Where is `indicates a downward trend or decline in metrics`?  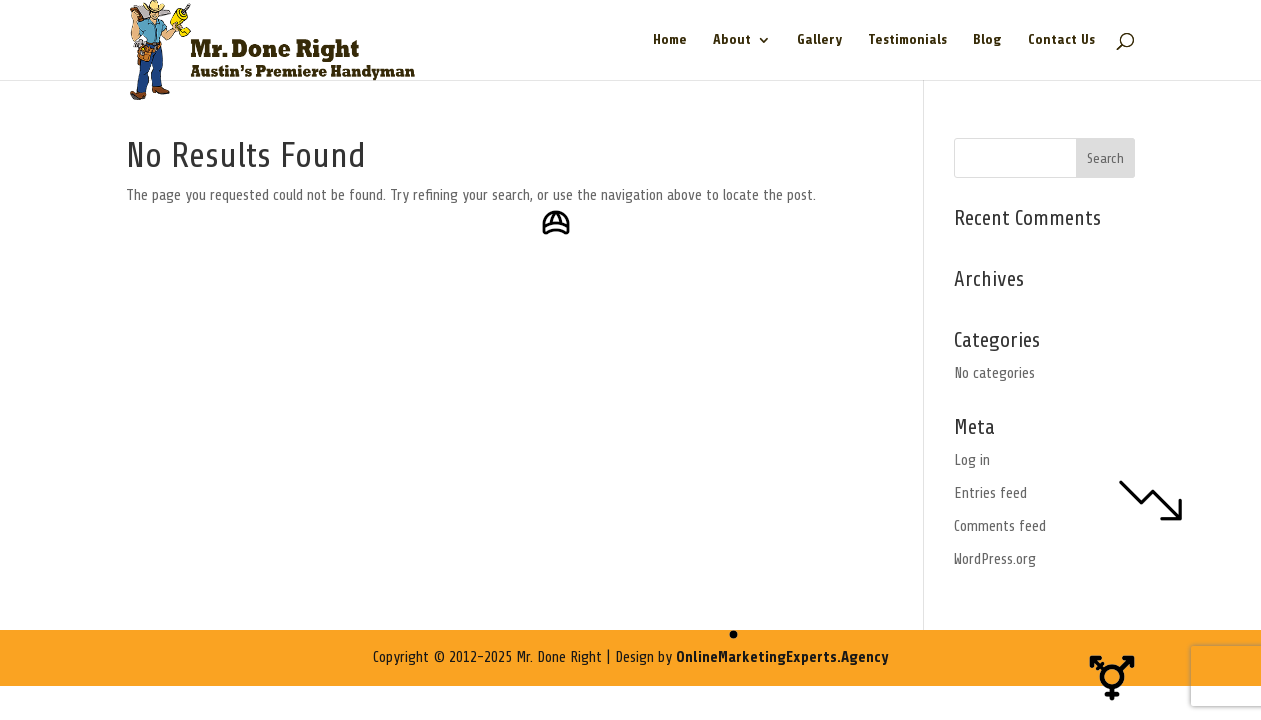
indicates a downward trend or decline in metrics is located at coordinates (1150, 500).